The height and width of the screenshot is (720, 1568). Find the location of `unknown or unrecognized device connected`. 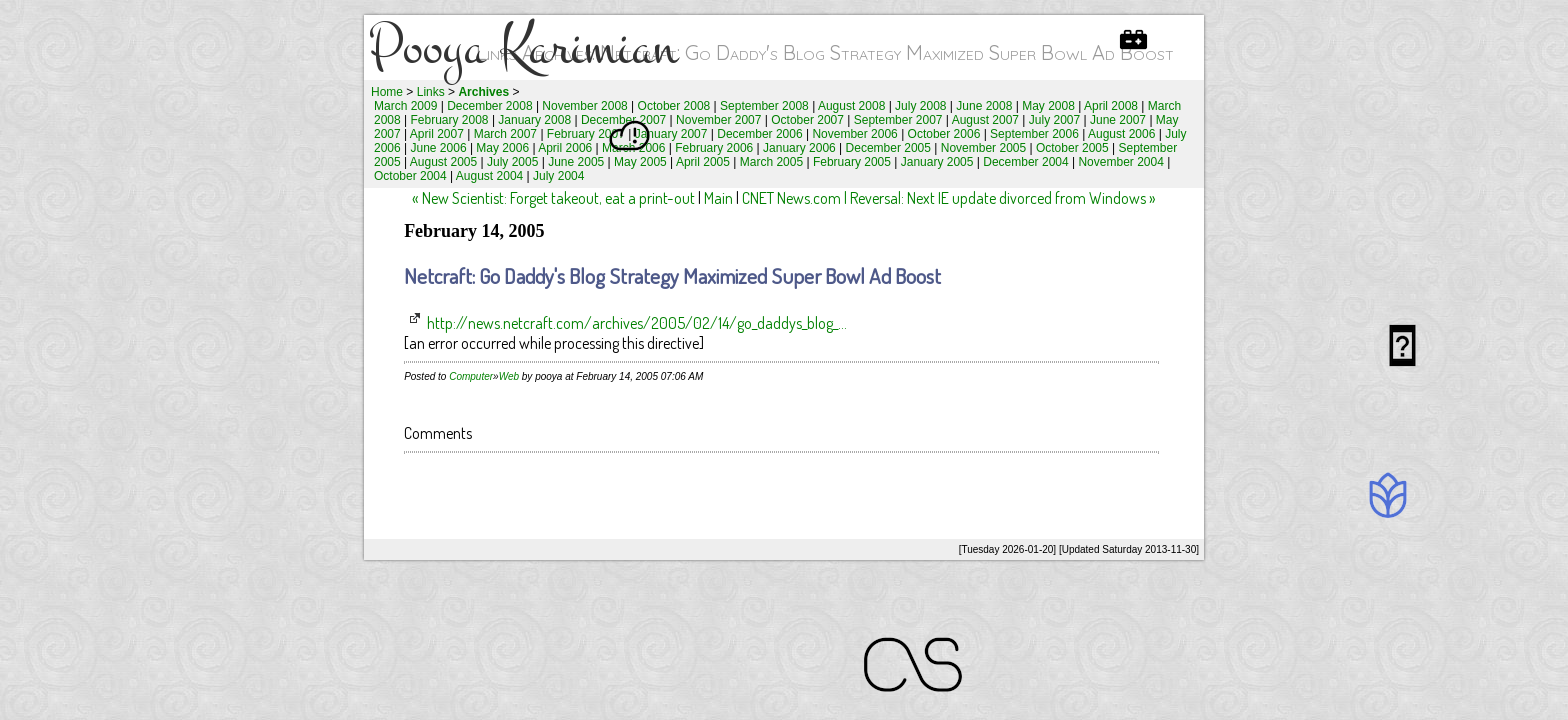

unknown or unrecognized device connected is located at coordinates (1402, 345).